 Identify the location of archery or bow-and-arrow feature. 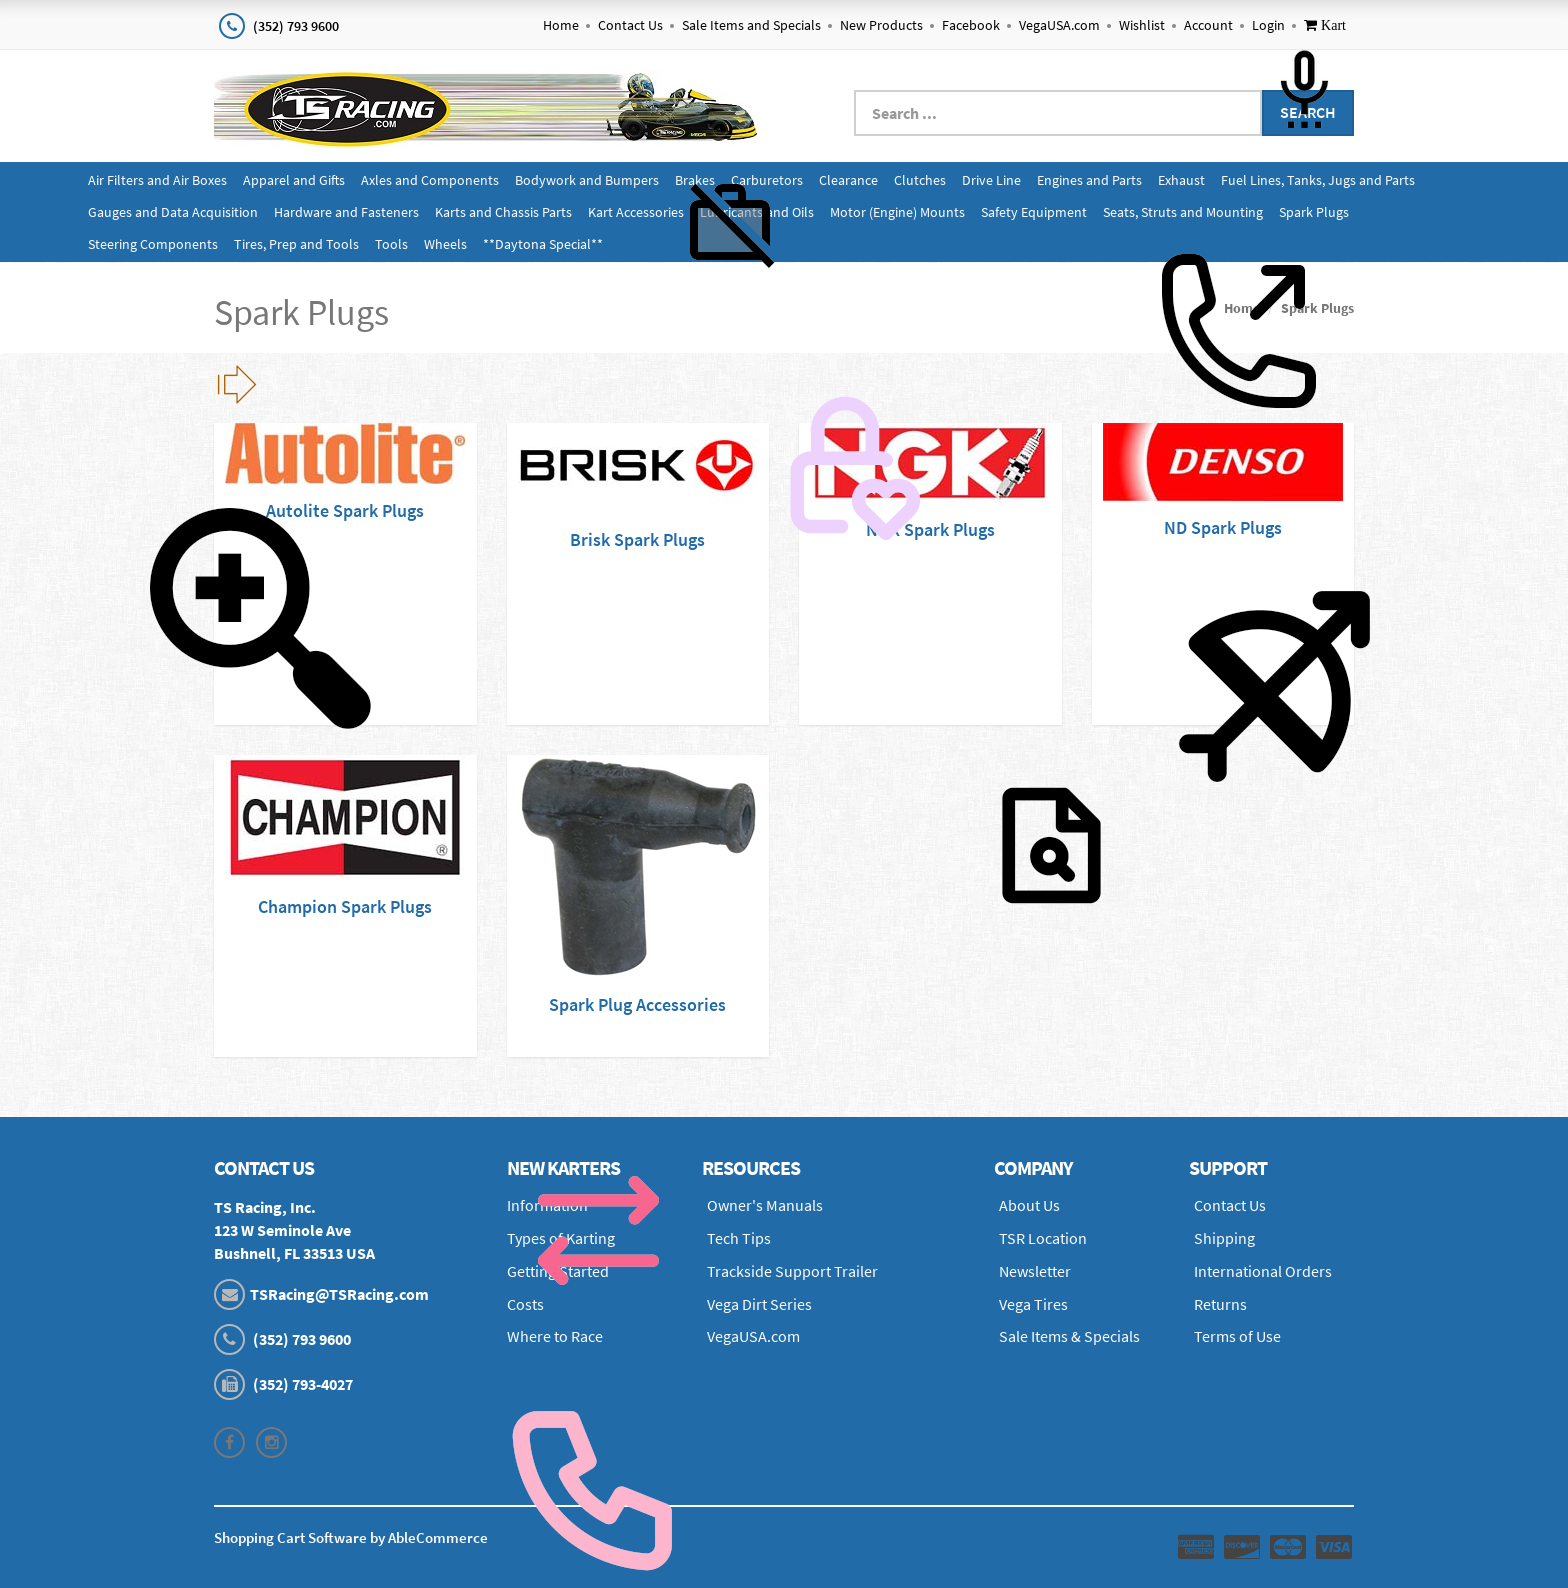
(1274, 686).